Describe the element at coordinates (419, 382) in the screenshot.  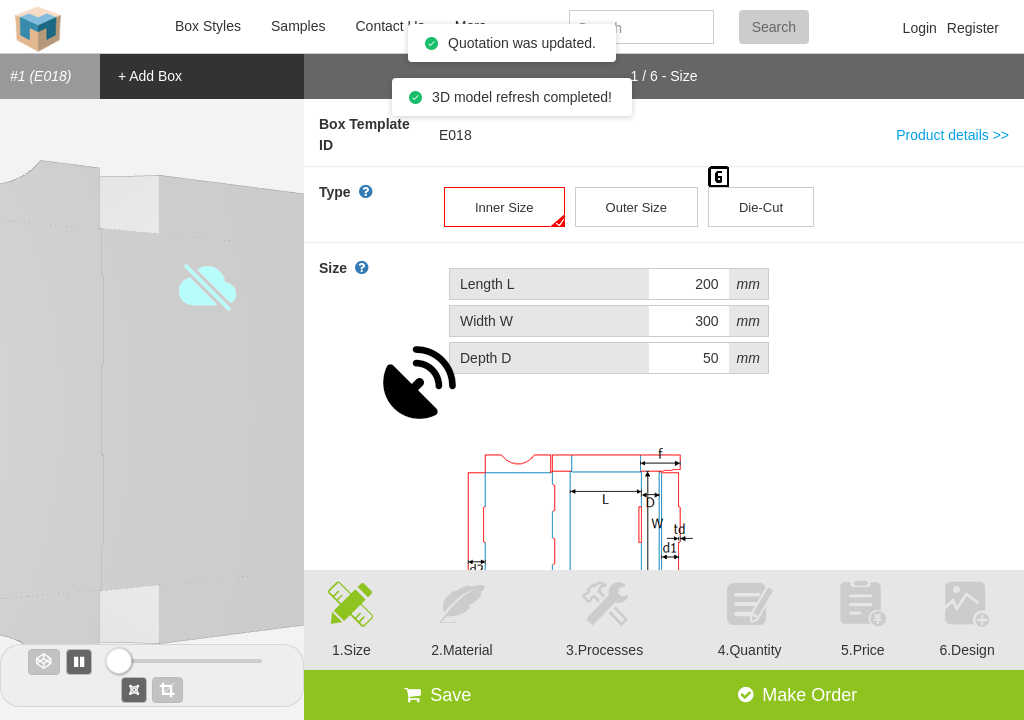
I see `access satellite or broadcast settings` at that location.